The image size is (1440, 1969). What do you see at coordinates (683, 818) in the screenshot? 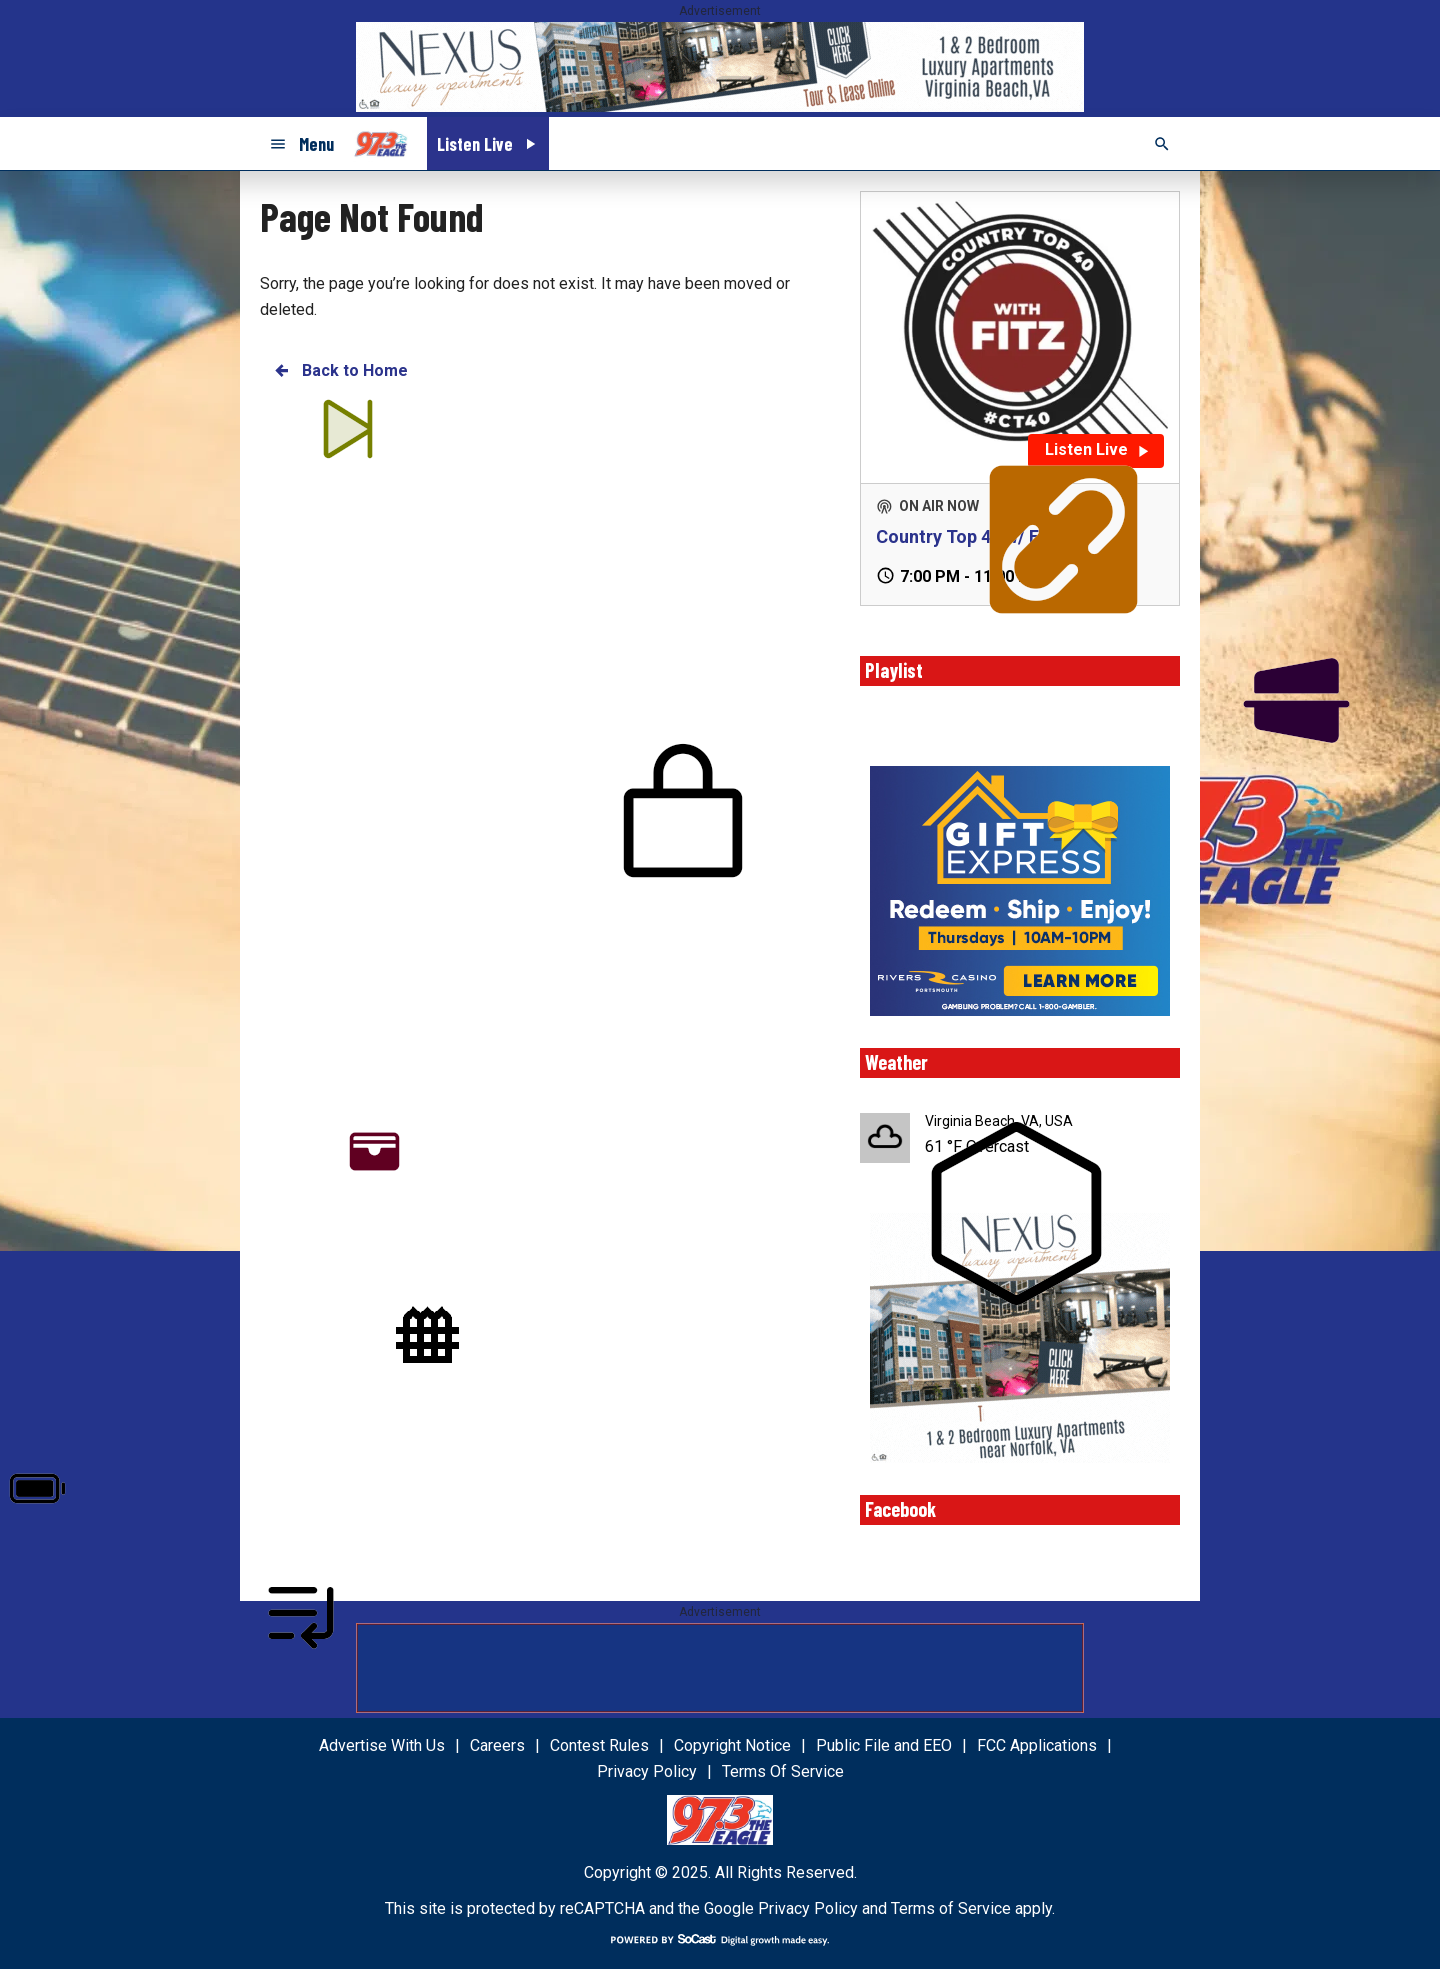
I see `lock or secure this item` at bounding box center [683, 818].